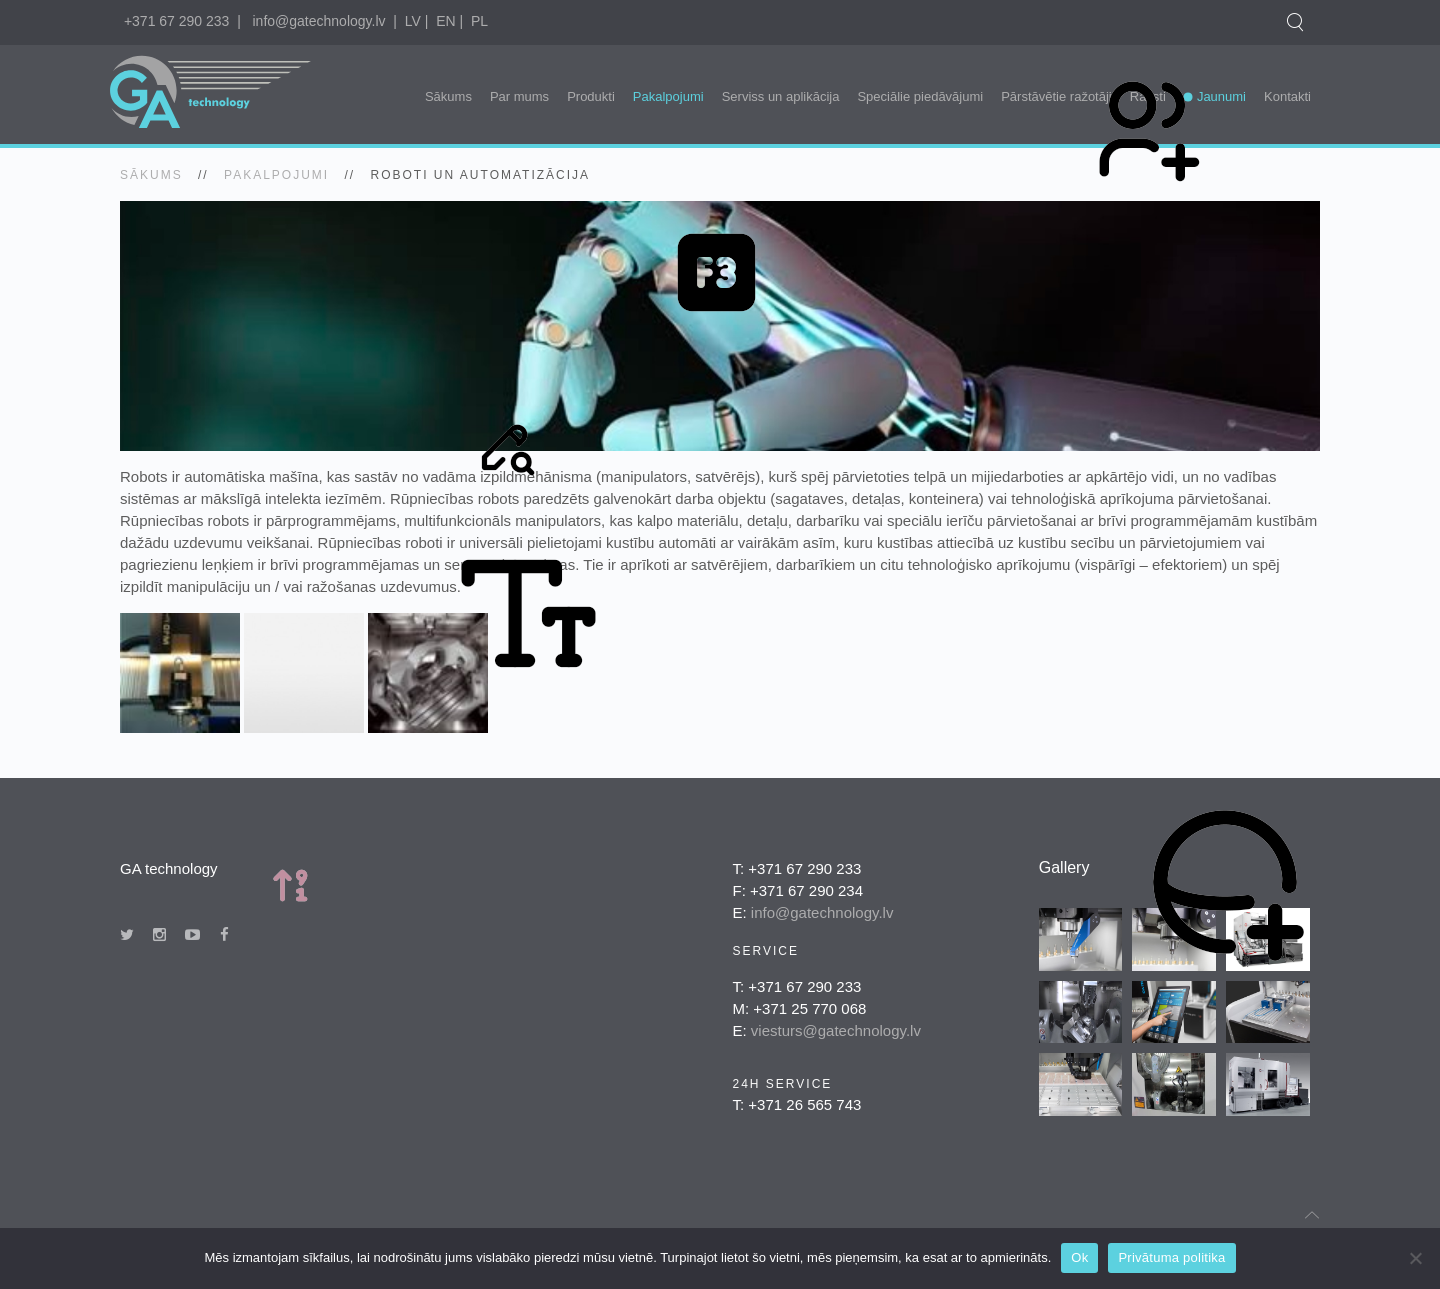 This screenshot has height=1289, width=1440. I want to click on add a new globe or world location, so click(1225, 882).